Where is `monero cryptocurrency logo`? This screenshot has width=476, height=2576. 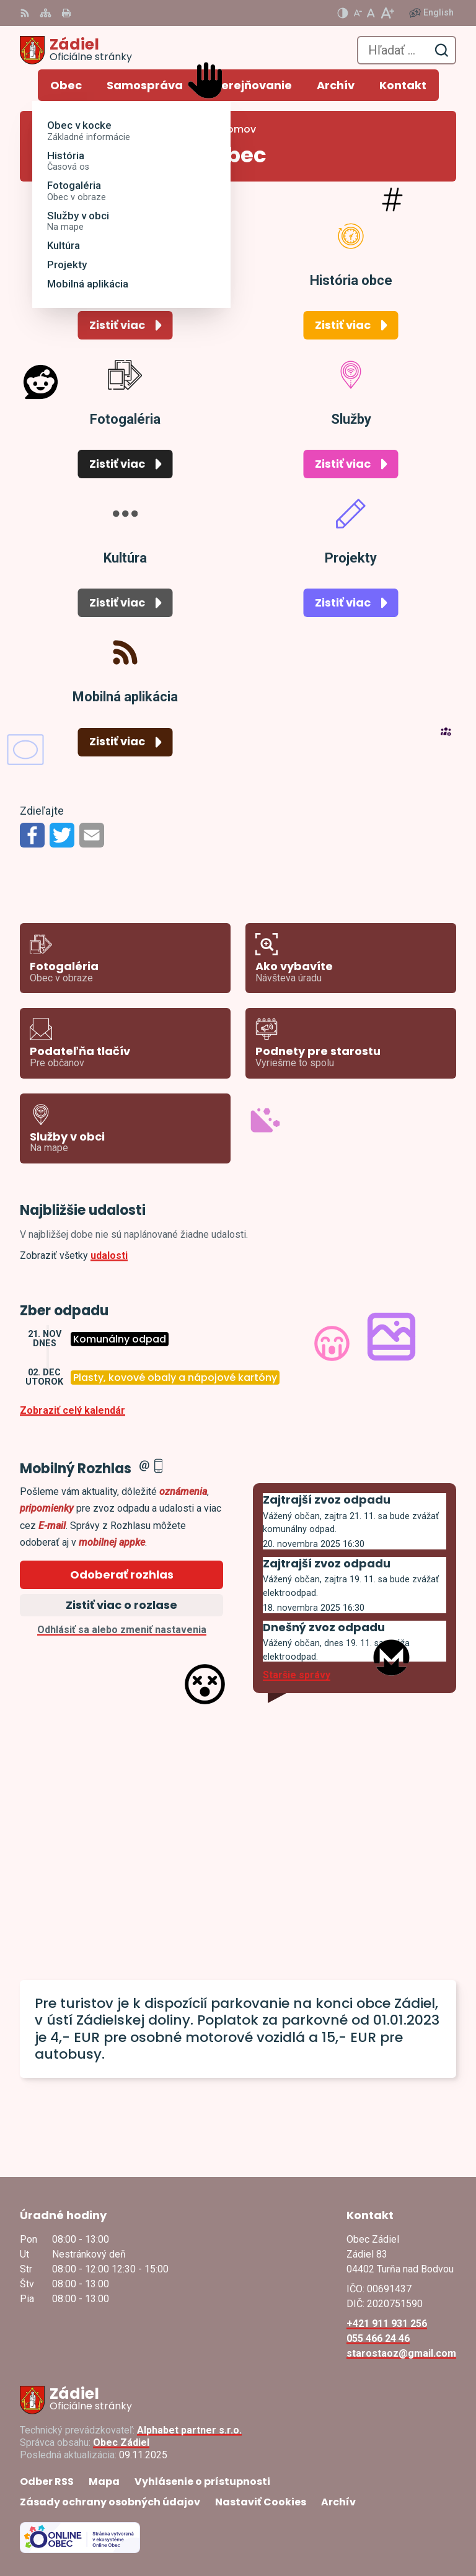
monero cryptocurrency logo is located at coordinates (391, 1657).